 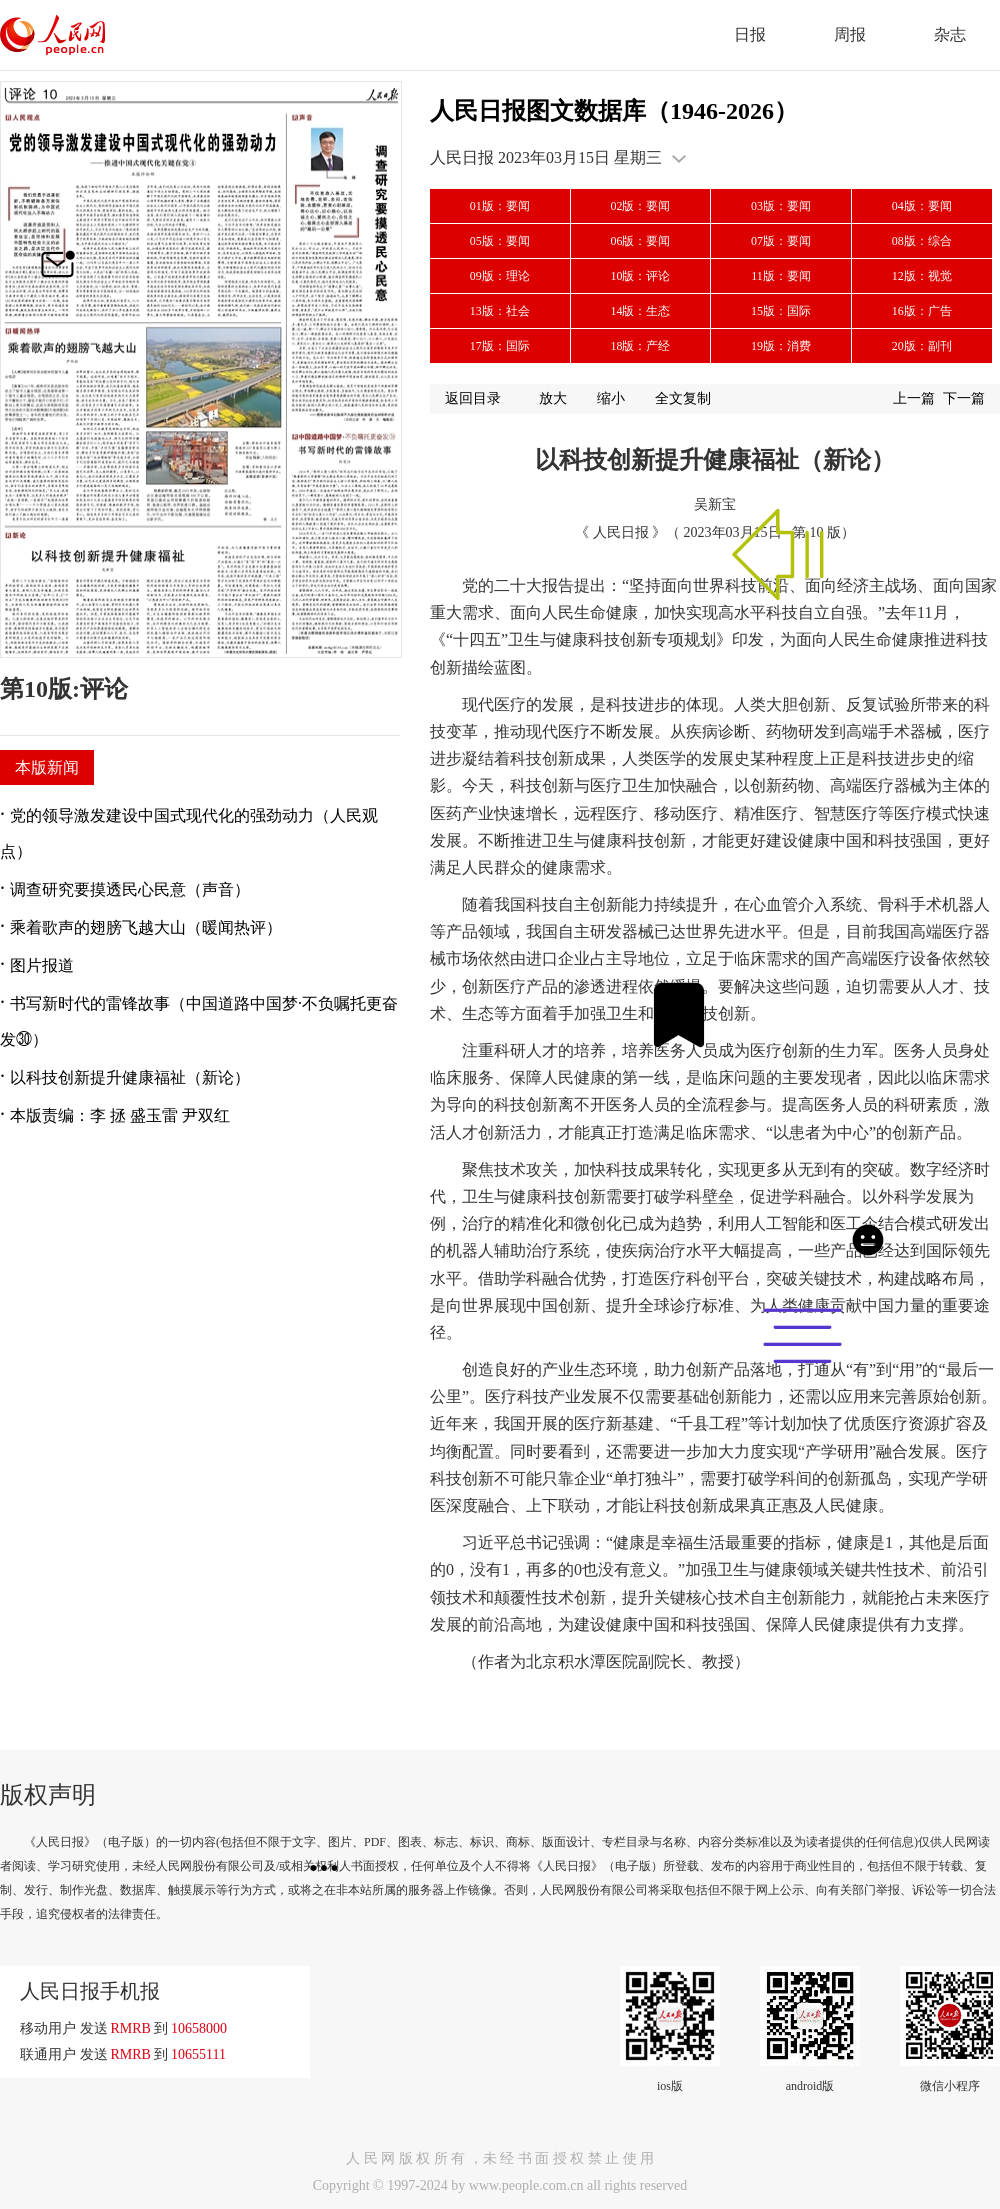 I want to click on skip to previous track or beginning, so click(x=781, y=554).